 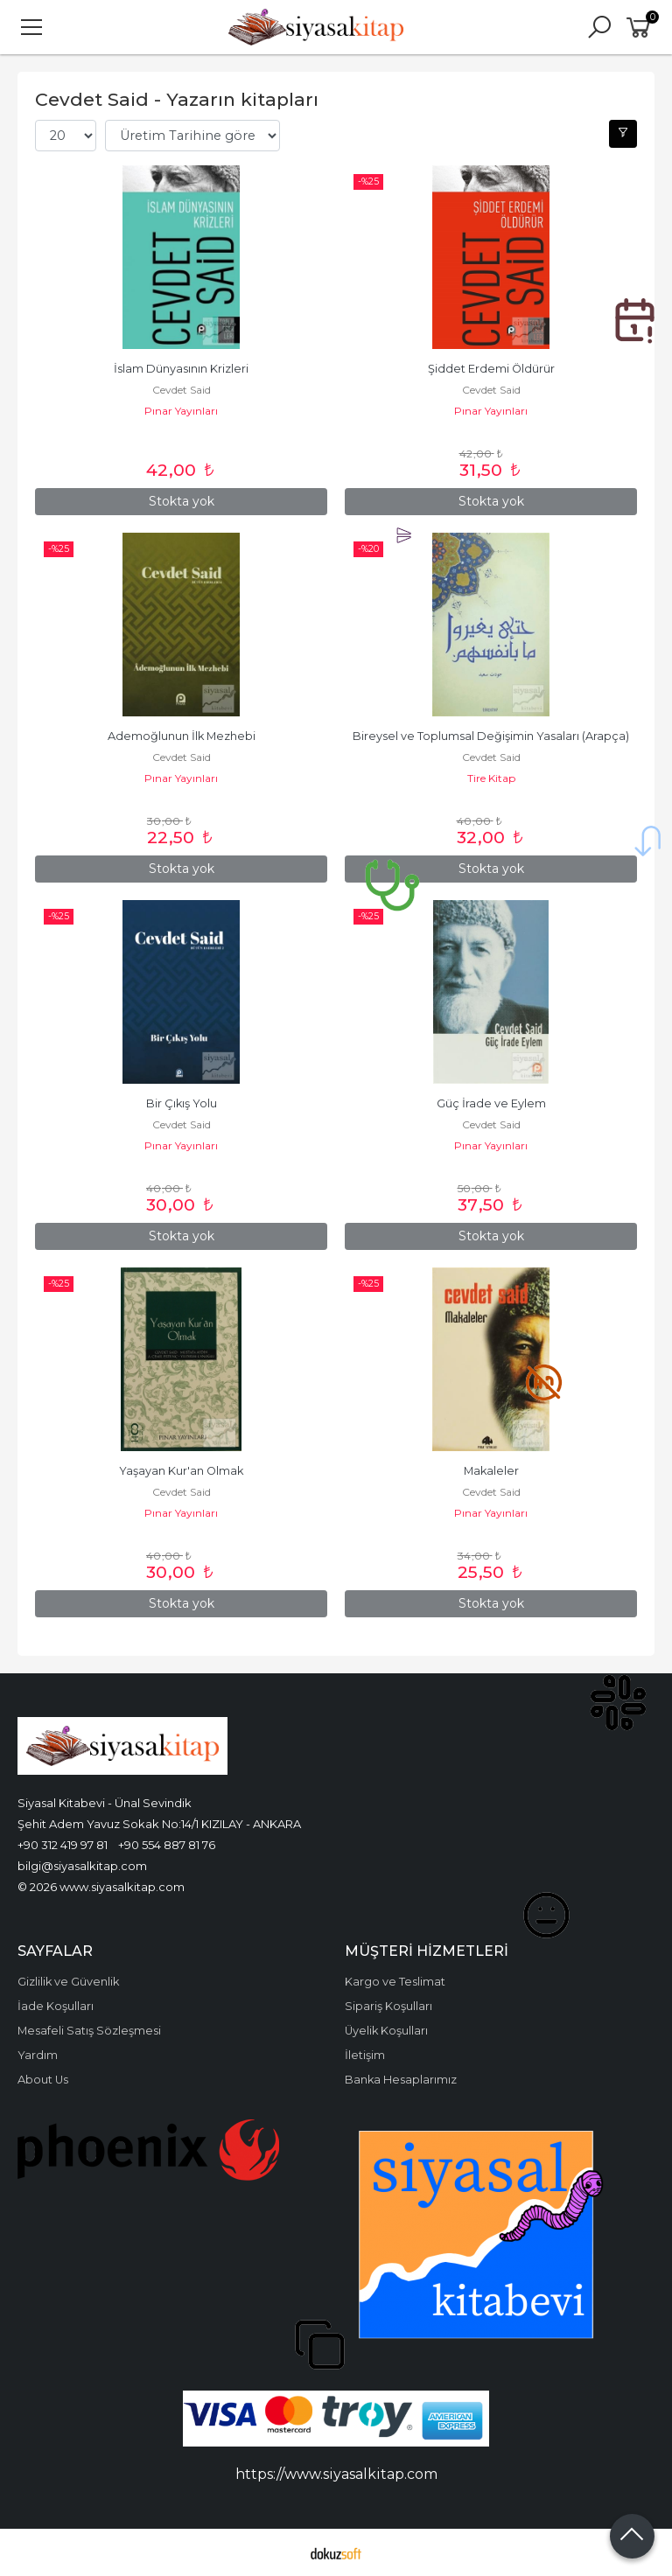 What do you see at coordinates (543, 1382) in the screenshot?
I see `ad-free mode enabled` at bounding box center [543, 1382].